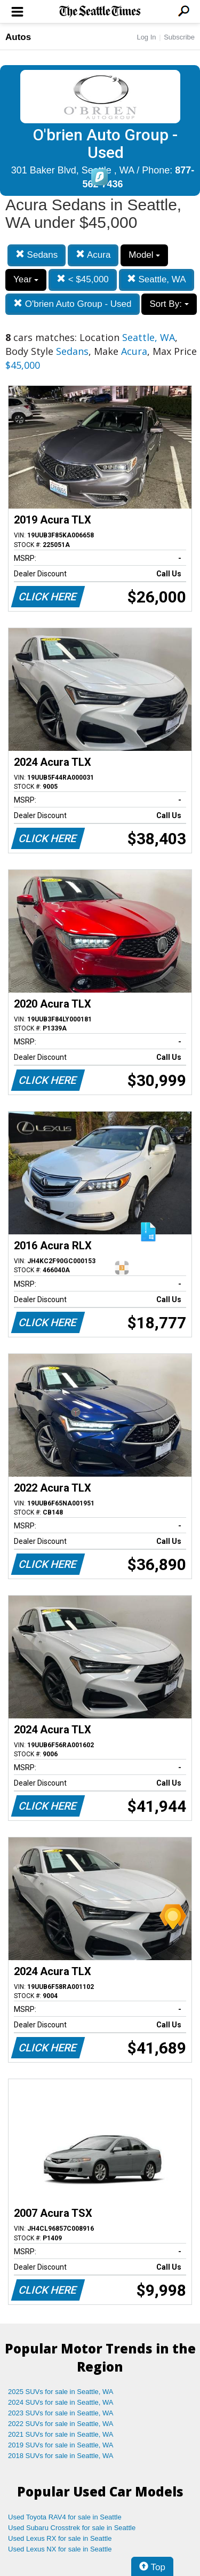 The width and height of the screenshot is (200, 2576). I want to click on open field service management app, so click(173, 1916).